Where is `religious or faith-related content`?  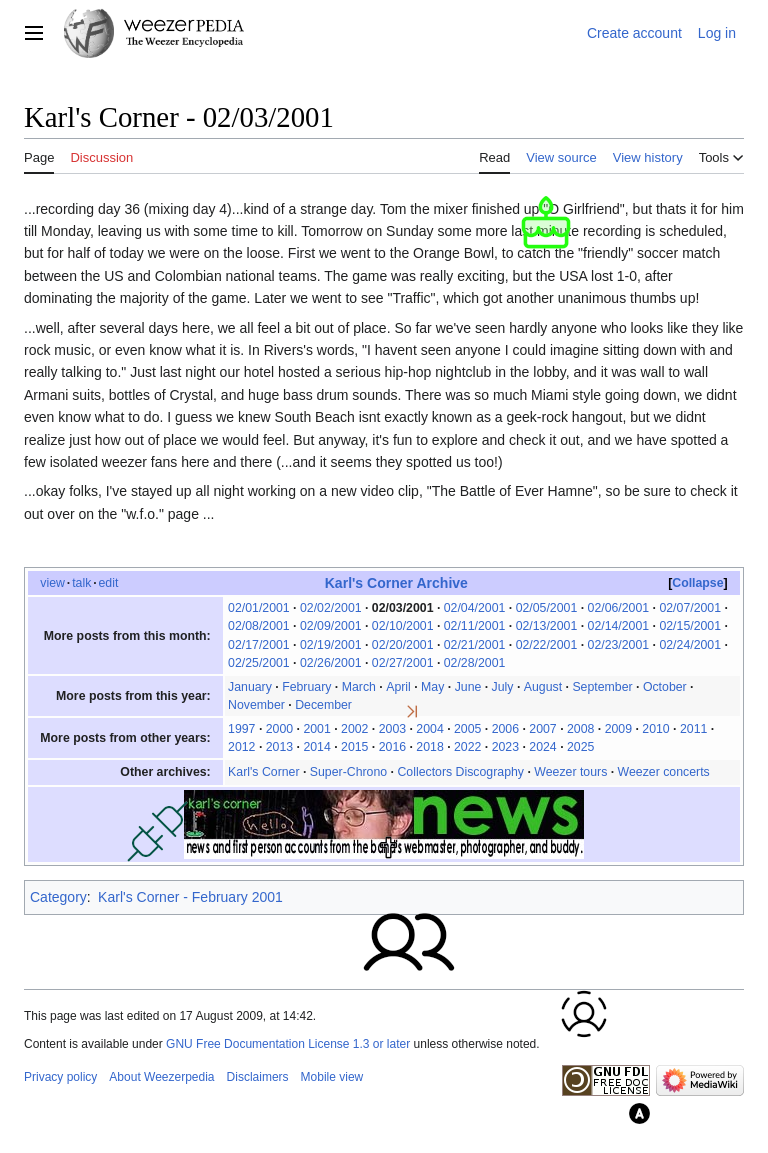 religious or faith-related content is located at coordinates (388, 847).